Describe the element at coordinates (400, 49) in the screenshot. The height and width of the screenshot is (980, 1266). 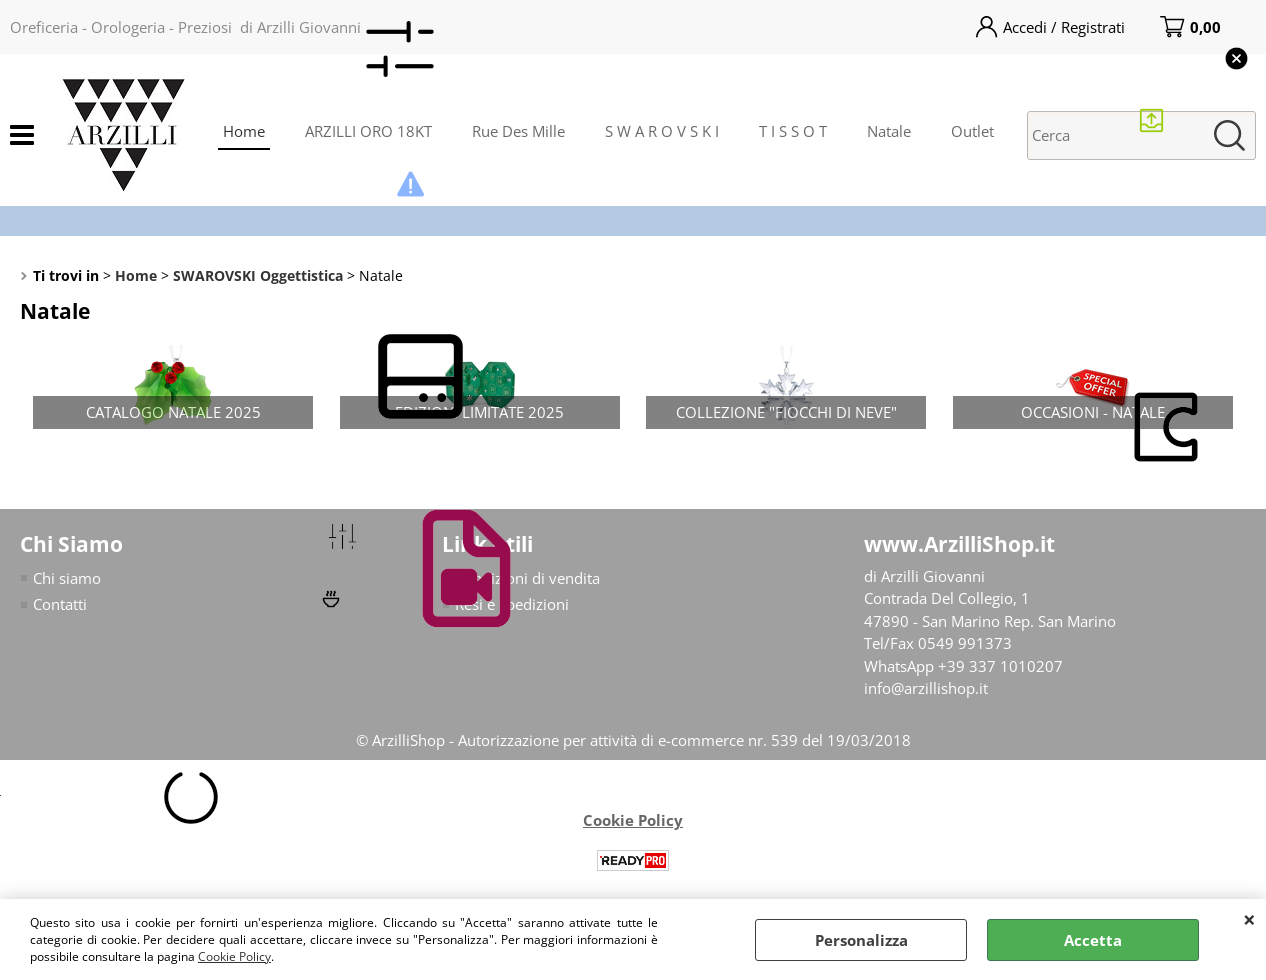
I see `adjust settings or preferences` at that location.